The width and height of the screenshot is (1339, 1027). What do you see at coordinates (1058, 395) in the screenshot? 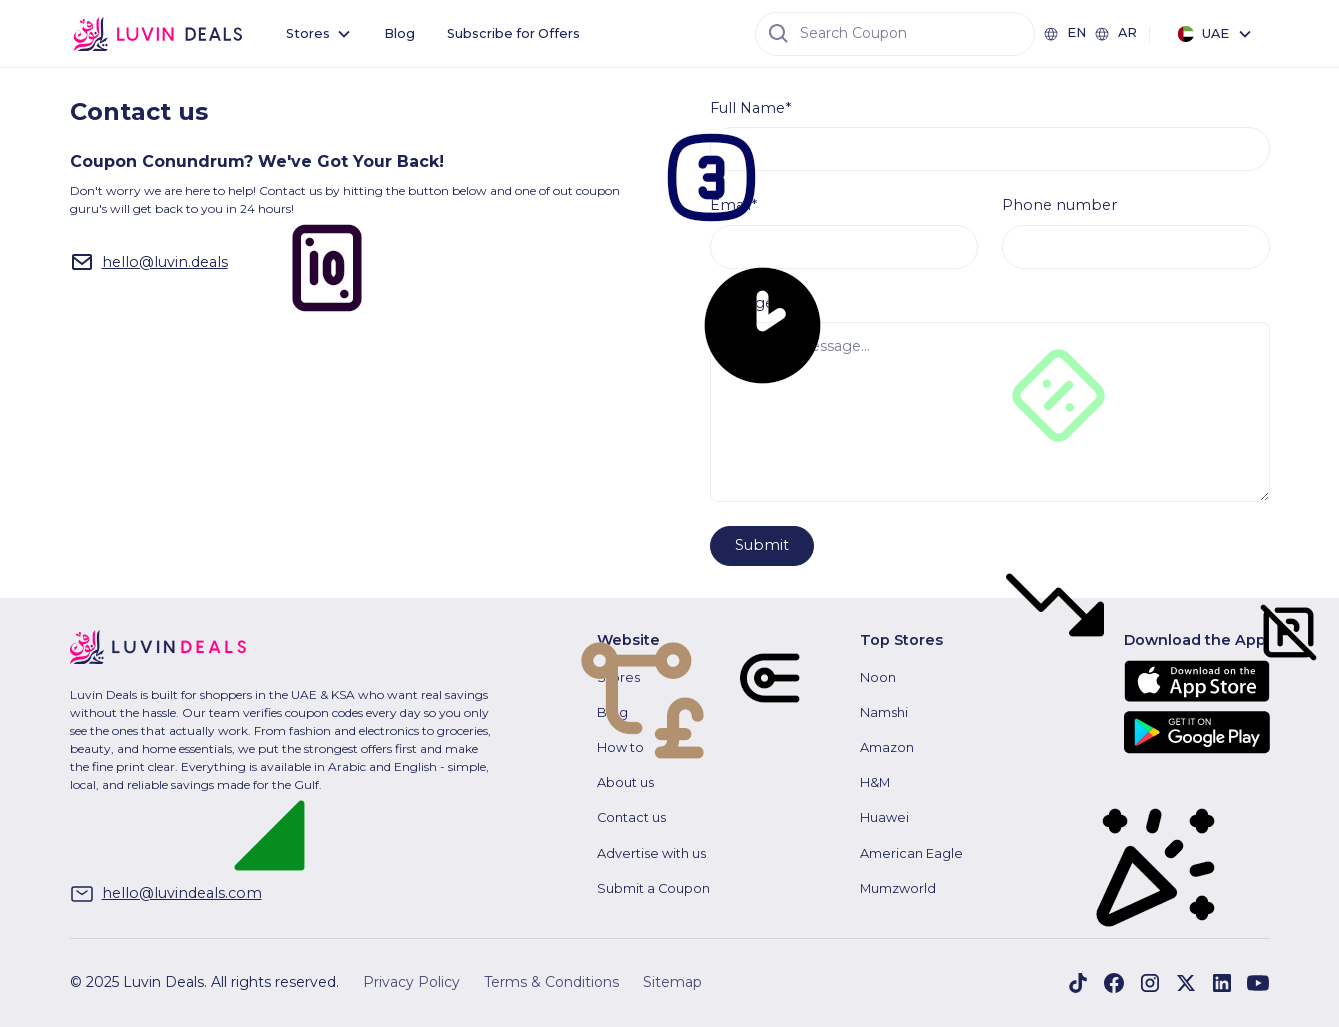
I see `view discount or promotional offer` at bounding box center [1058, 395].